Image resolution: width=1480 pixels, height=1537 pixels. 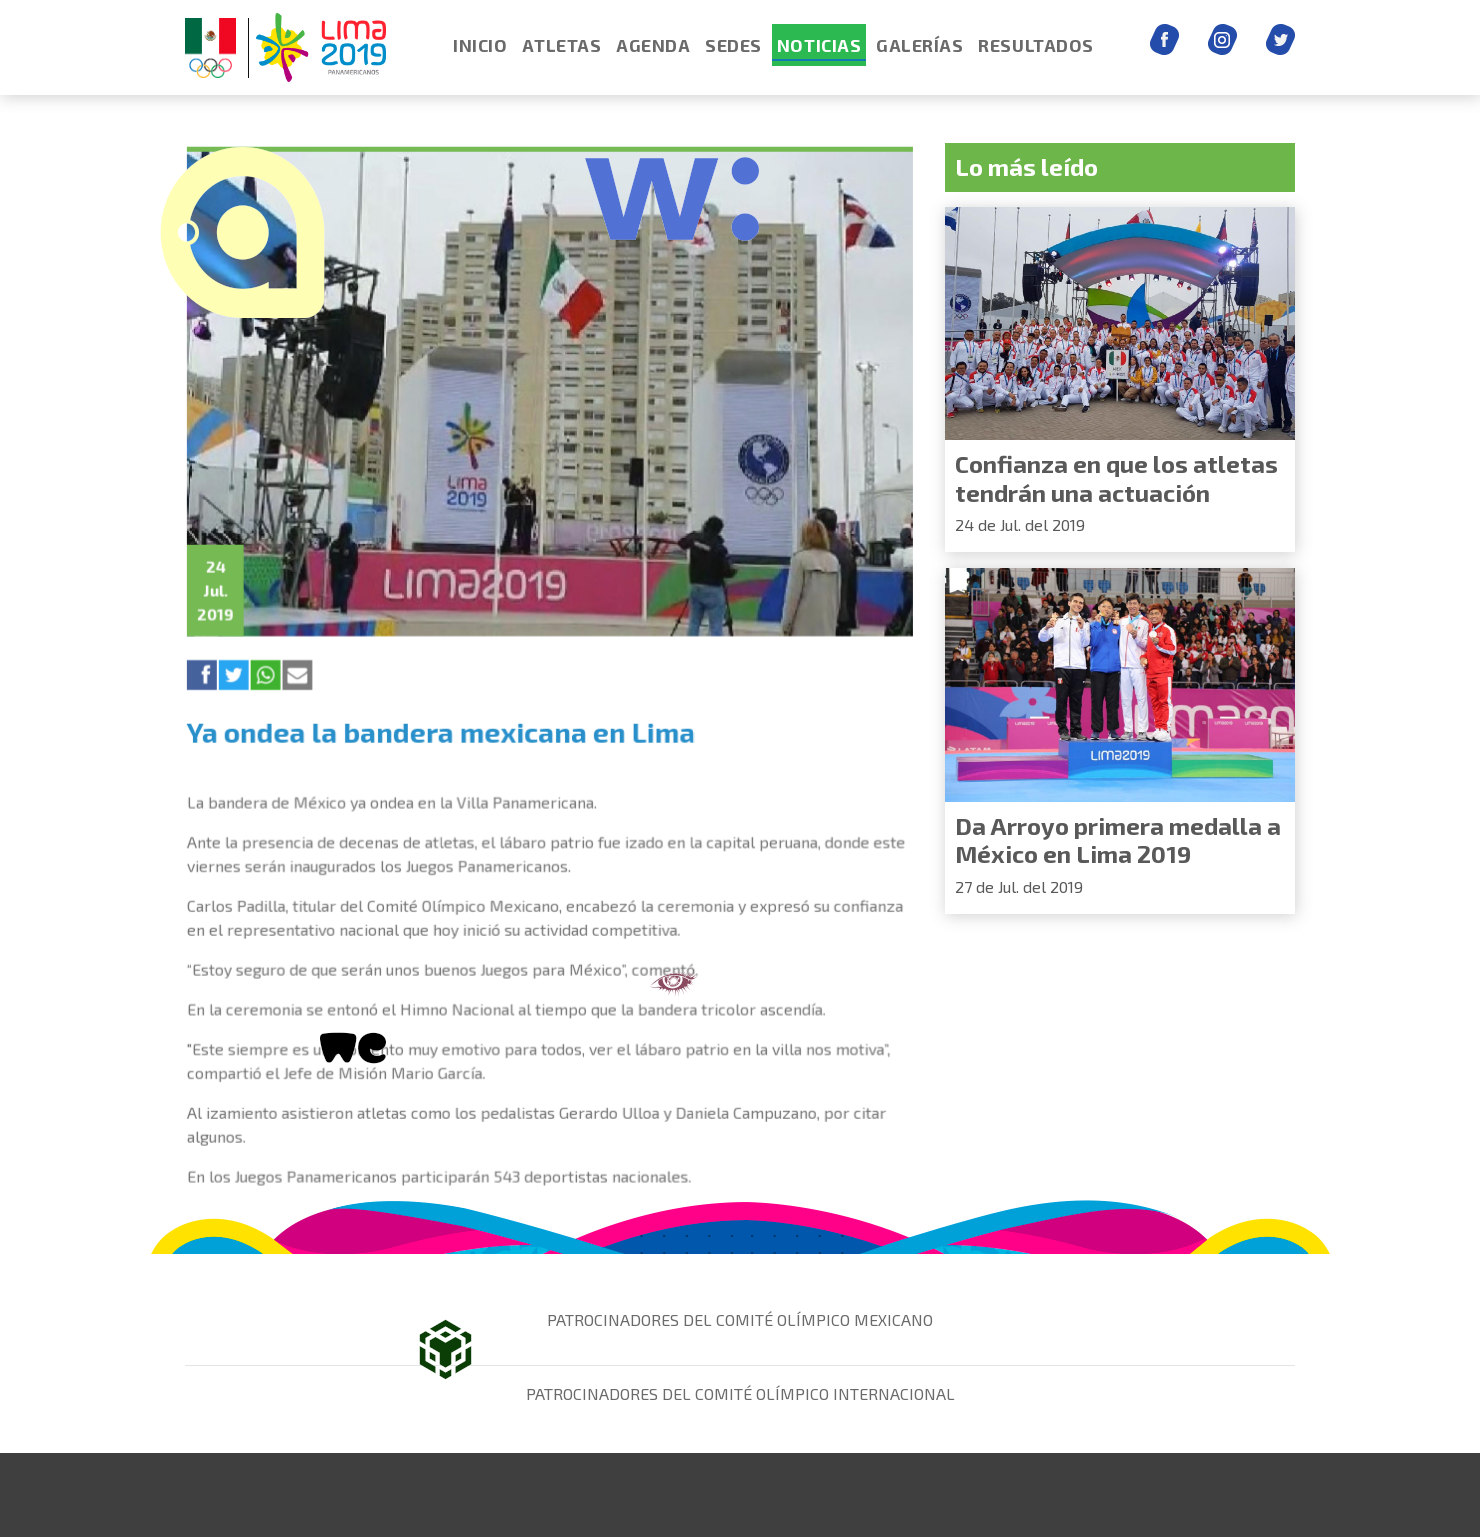 I want to click on visit wellfound job board, so click(x=672, y=199).